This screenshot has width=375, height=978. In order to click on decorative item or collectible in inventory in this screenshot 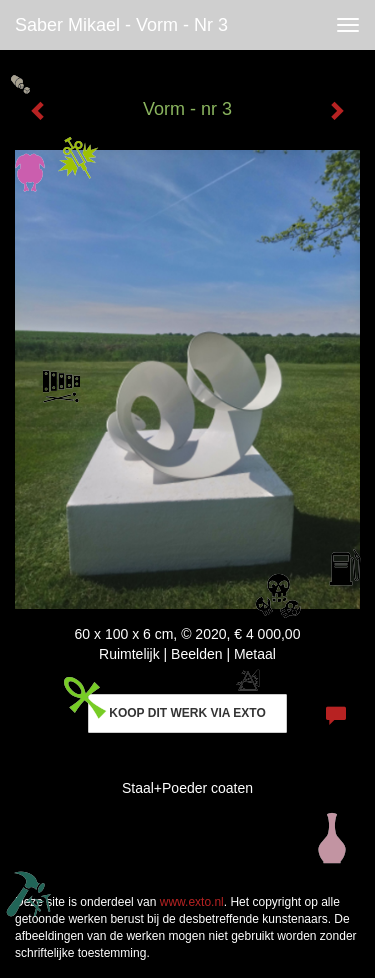, I will do `click(332, 838)`.